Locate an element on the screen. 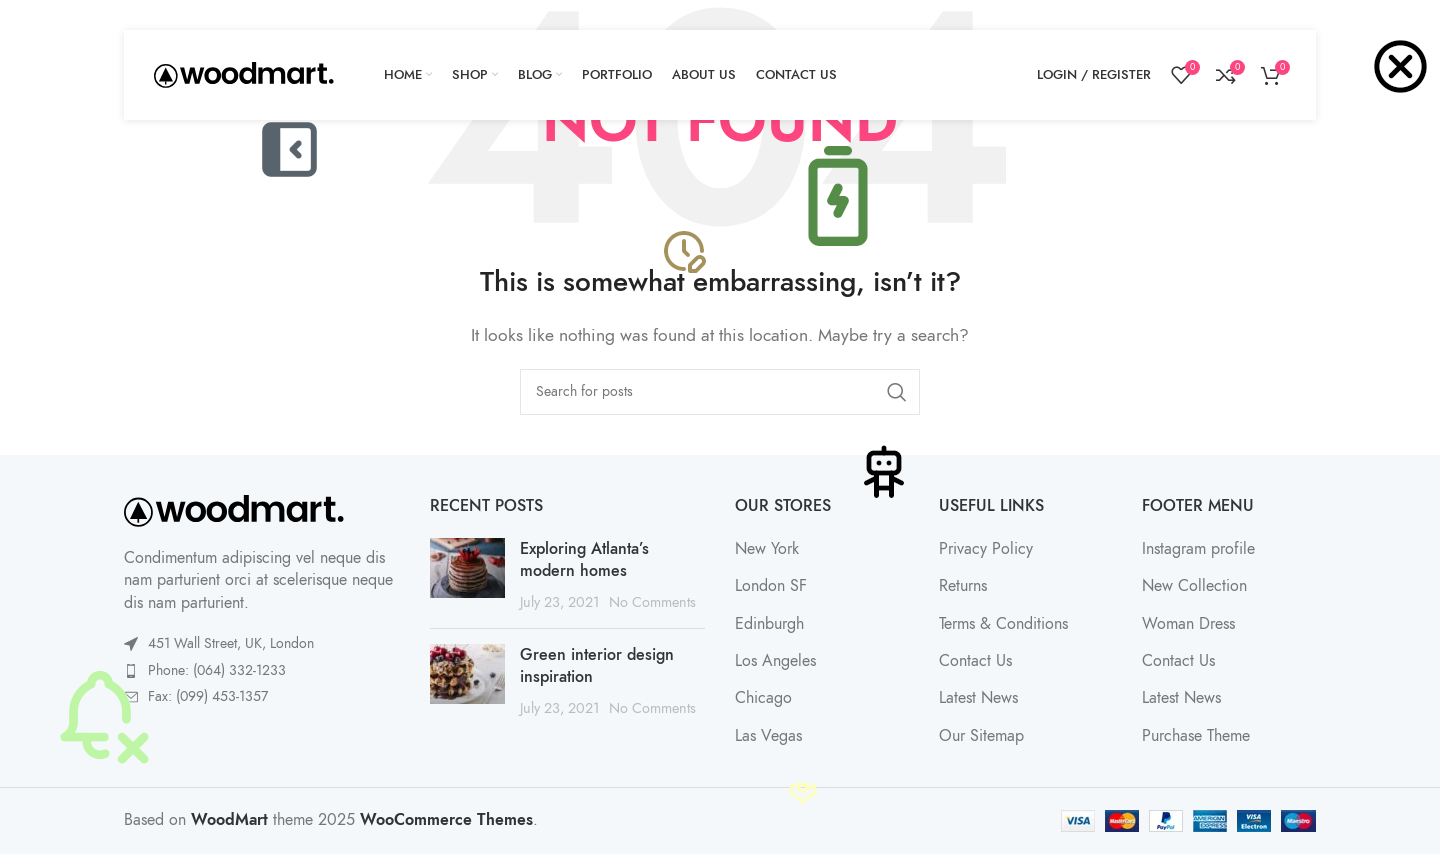 The width and height of the screenshot is (1440, 854). edit a scheduled time or event is located at coordinates (684, 251).